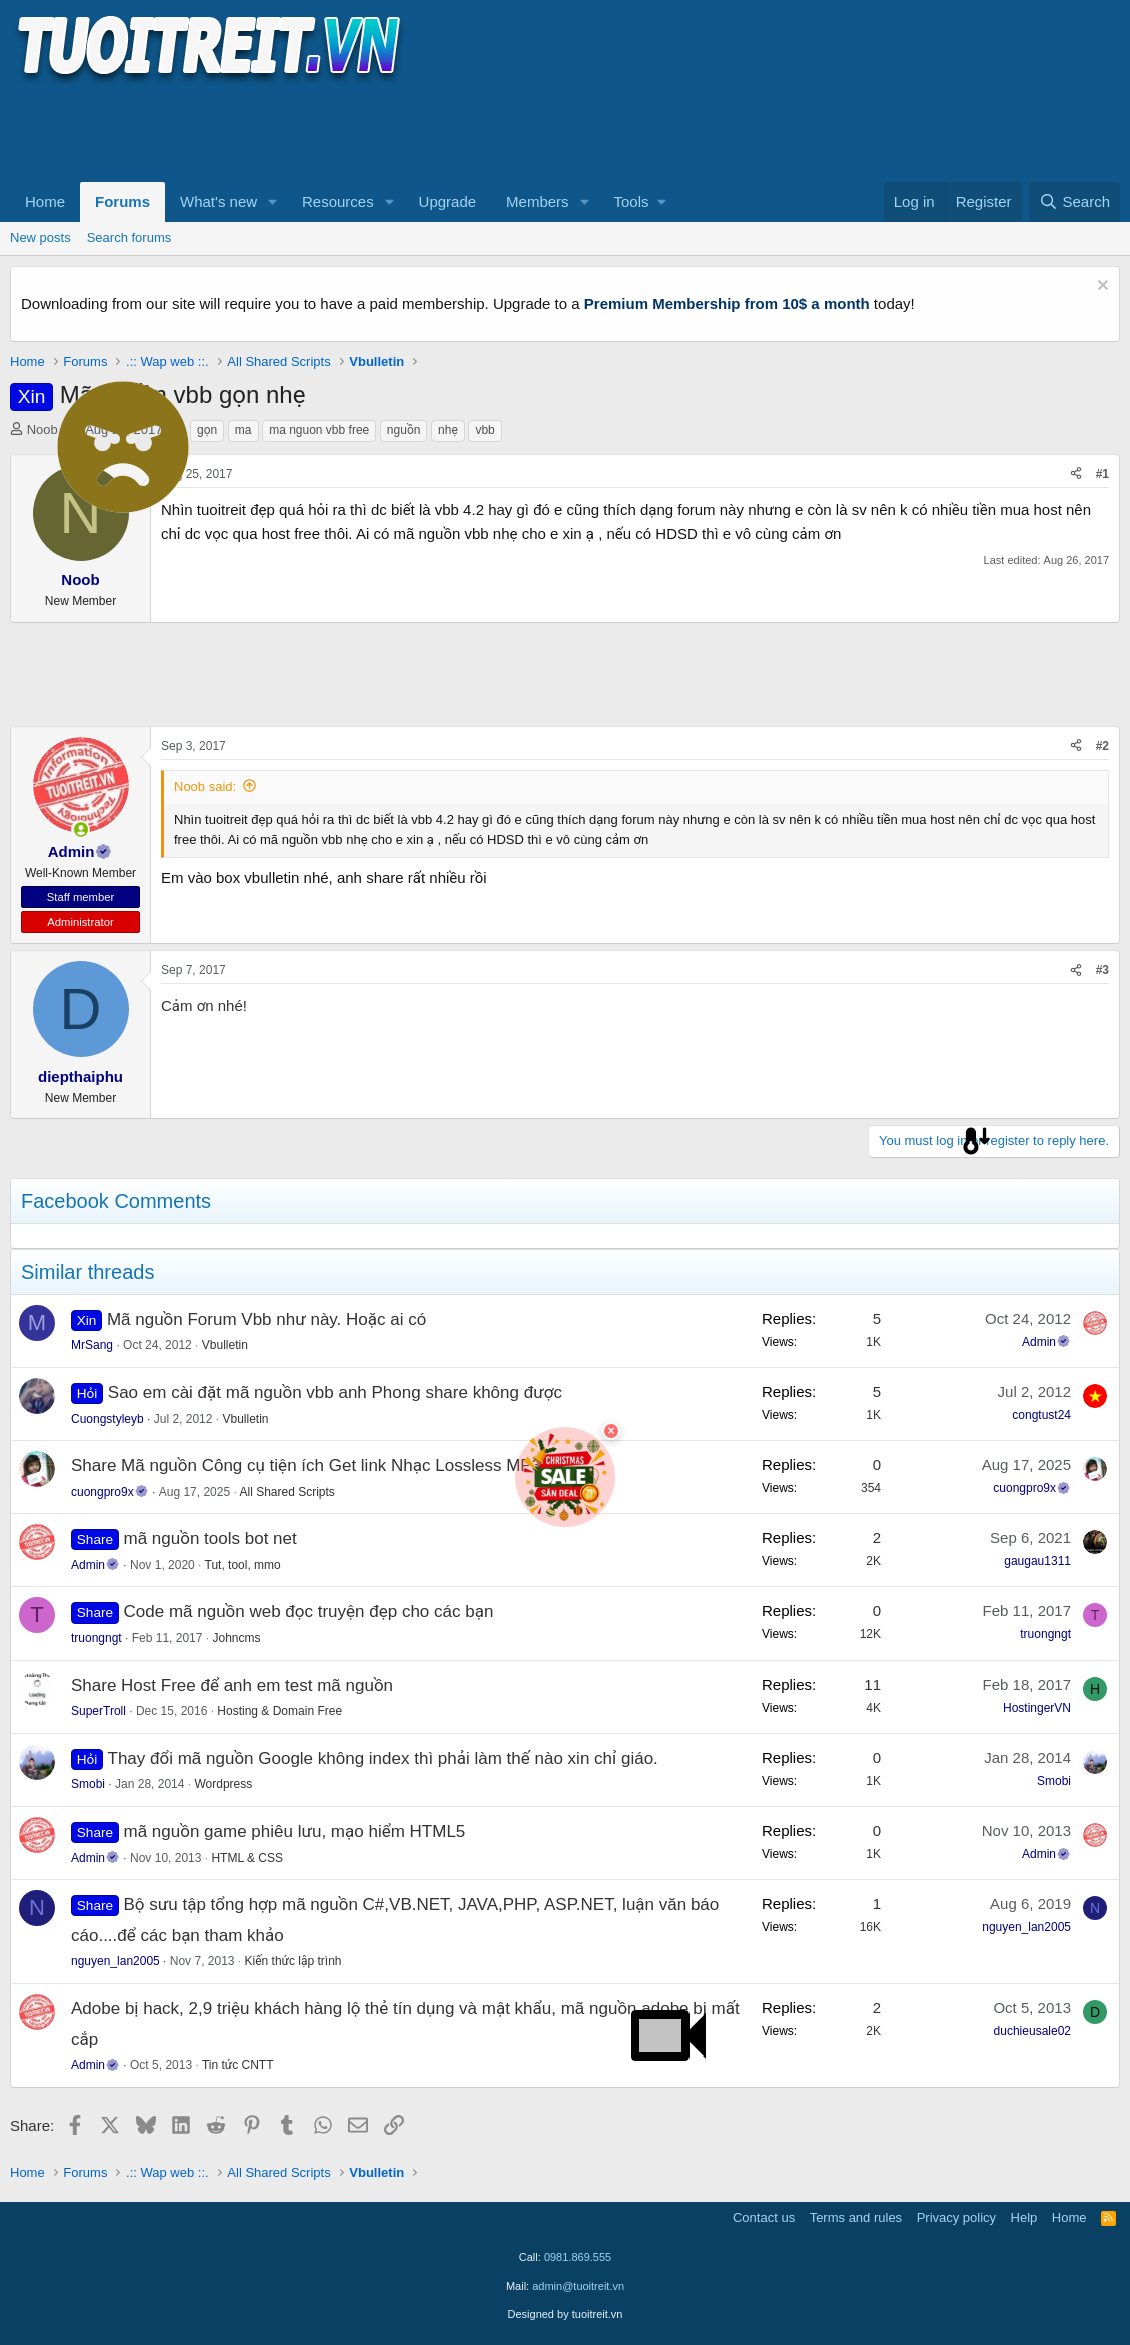 The height and width of the screenshot is (2345, 1130). I want to click on start a video call, so click(668, 2035).